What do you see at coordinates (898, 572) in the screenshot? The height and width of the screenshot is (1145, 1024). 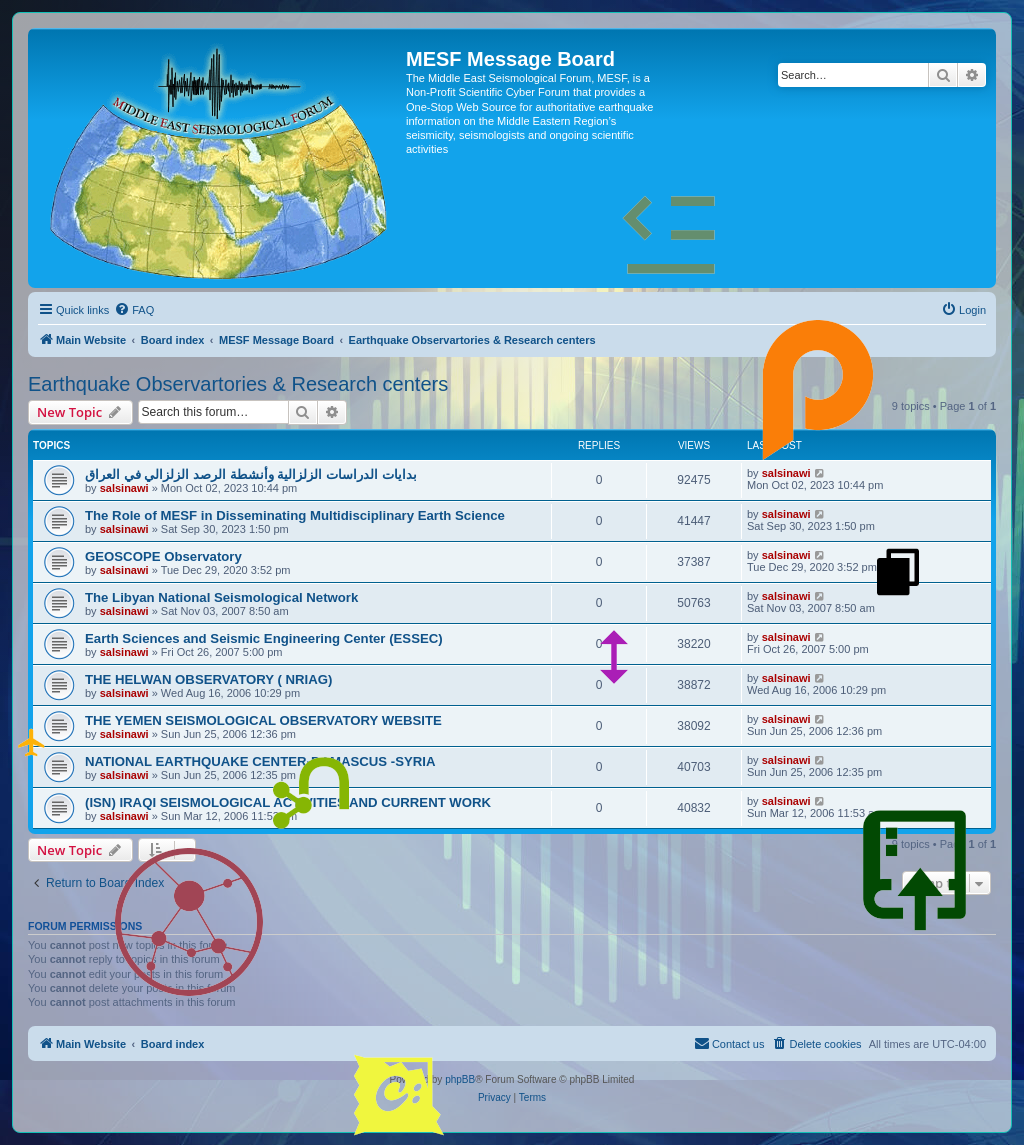 I see `copy file to clipboard` at bounding box center [898, 572].